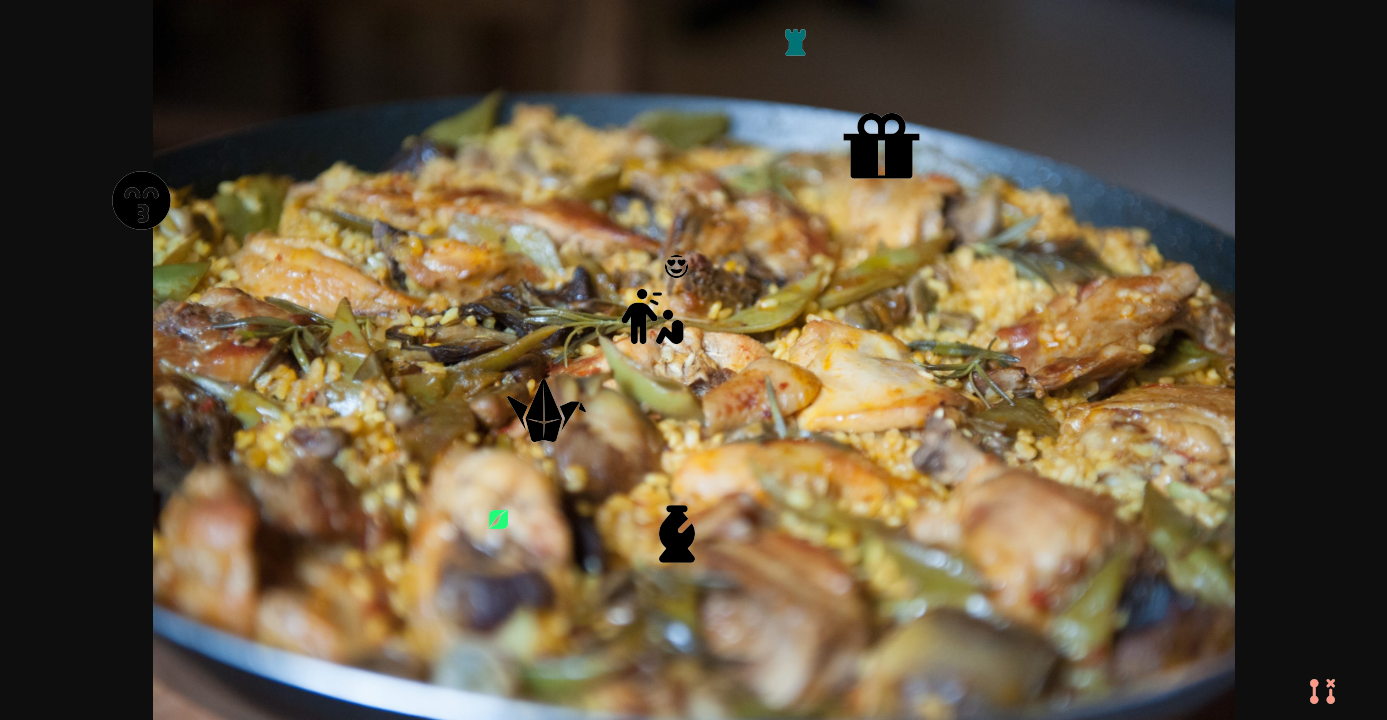 This screenshot has height=720, width=1387. Describe the element at coordinates (1322, 691) in the screenshot. I see `close or reject a pull request` at that location.